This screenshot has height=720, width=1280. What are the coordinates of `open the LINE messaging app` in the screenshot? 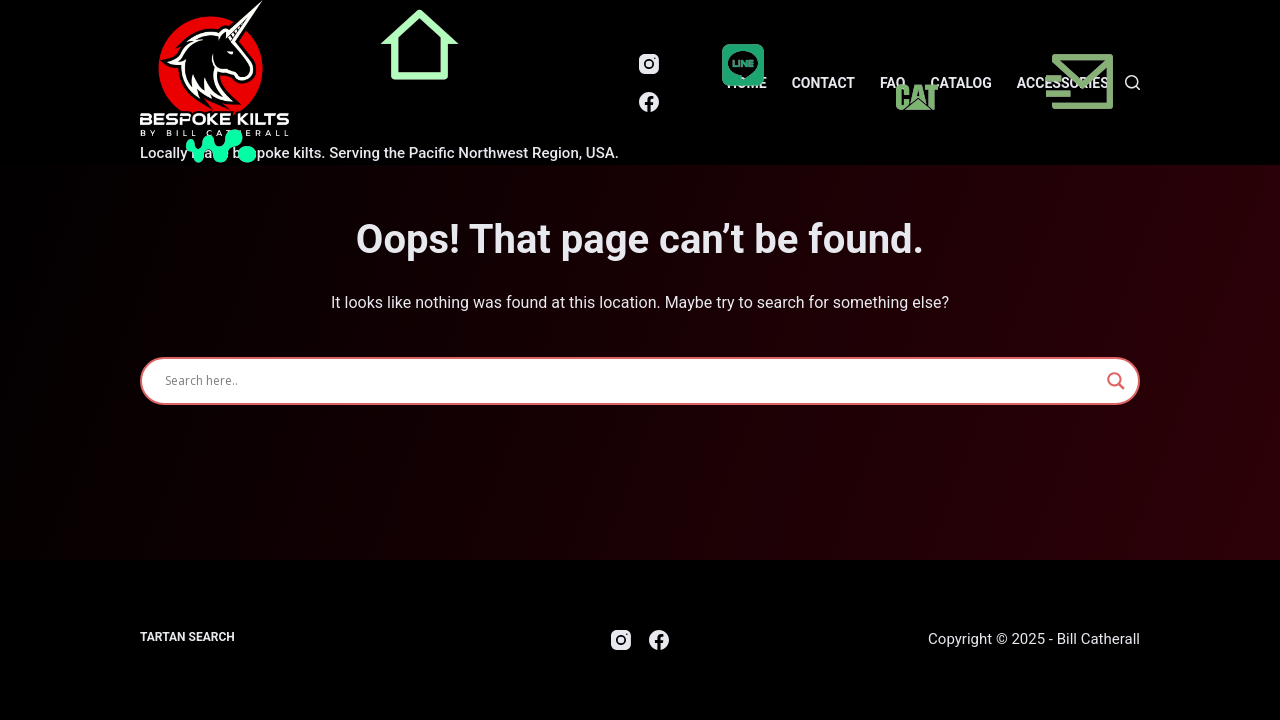 It's located at (743, 65).